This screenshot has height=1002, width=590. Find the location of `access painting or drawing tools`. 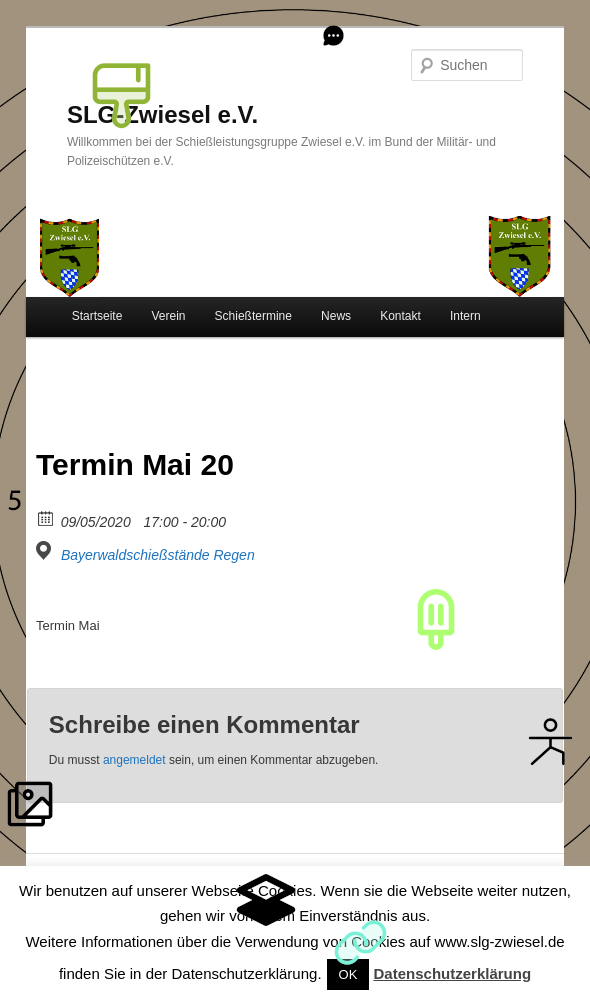

access painting or drawing tools is located at coordinates (121, 94).